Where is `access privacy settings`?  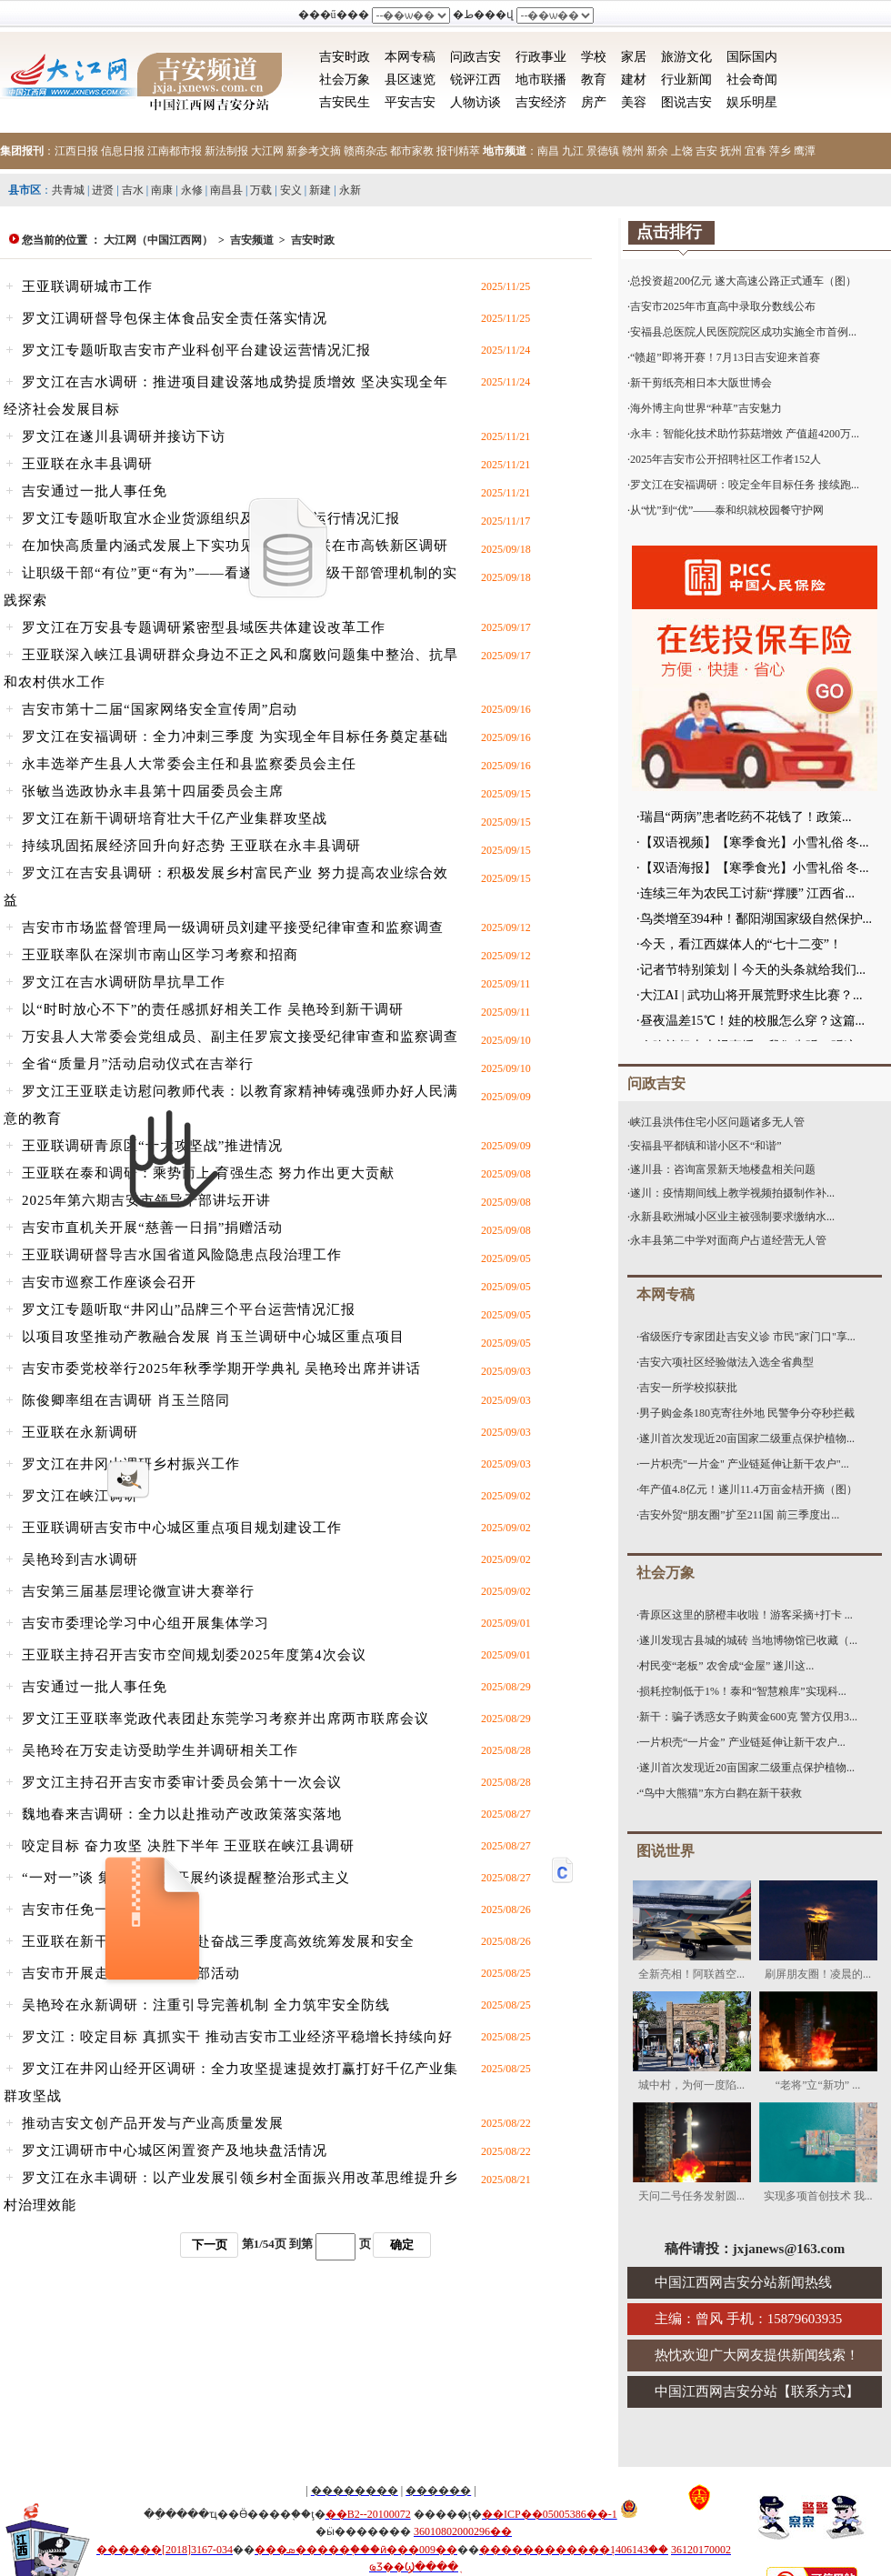 access privacy settings is located at coordinates (172, 1158).